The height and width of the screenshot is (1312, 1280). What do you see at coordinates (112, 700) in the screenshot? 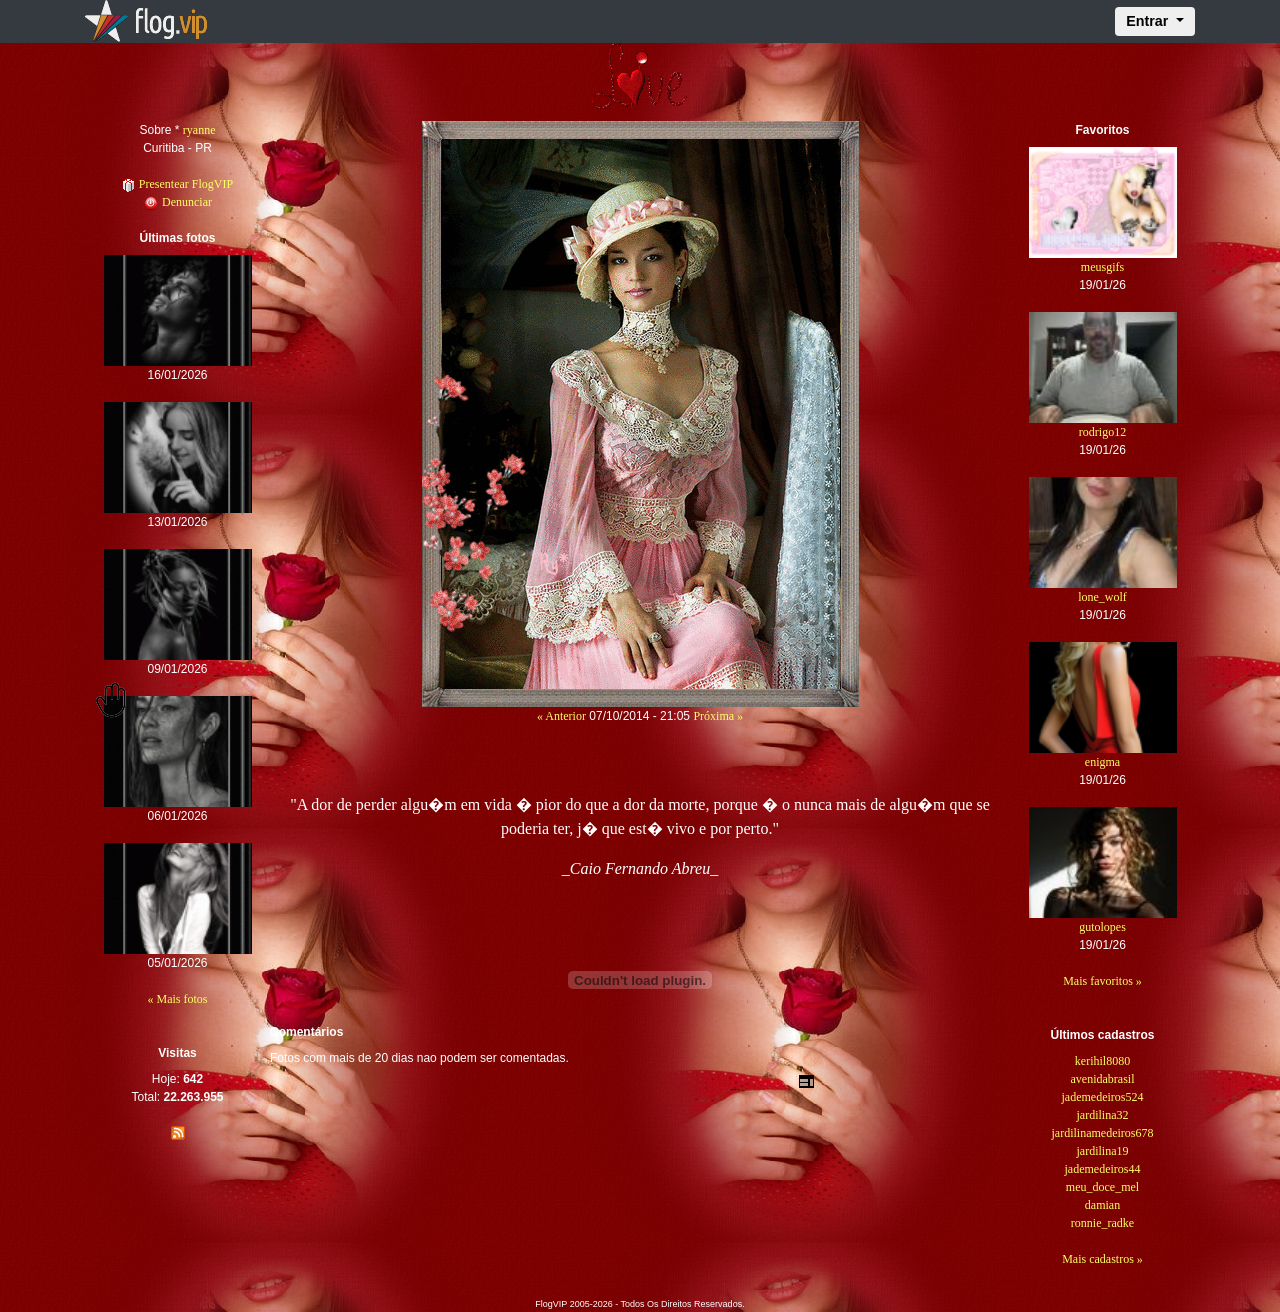
I see `stop or pause an action` at bounding box center [112, 700].